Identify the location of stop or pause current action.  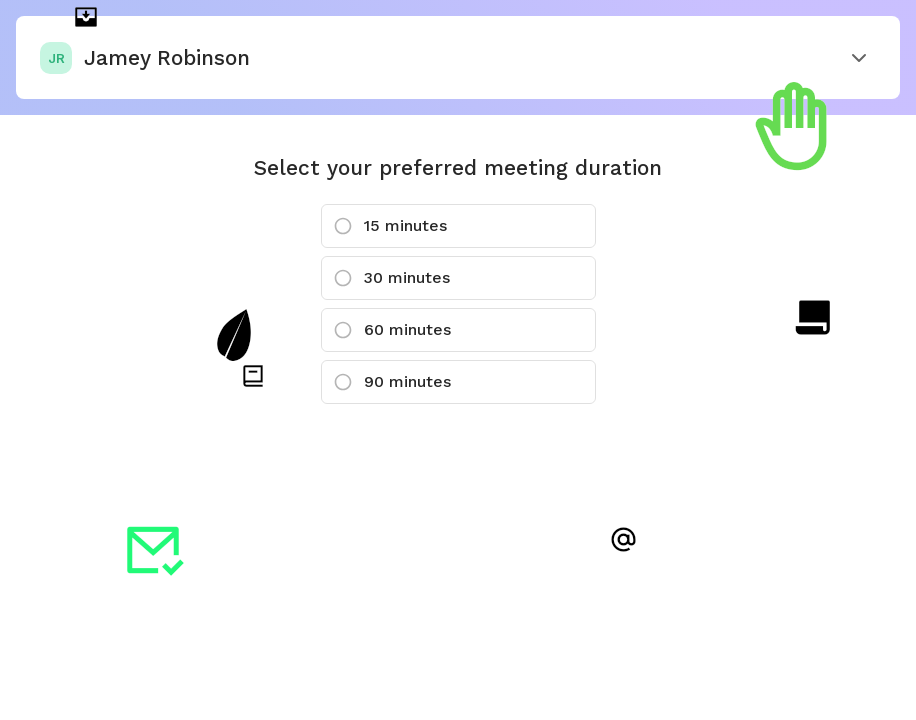
(792, 128).